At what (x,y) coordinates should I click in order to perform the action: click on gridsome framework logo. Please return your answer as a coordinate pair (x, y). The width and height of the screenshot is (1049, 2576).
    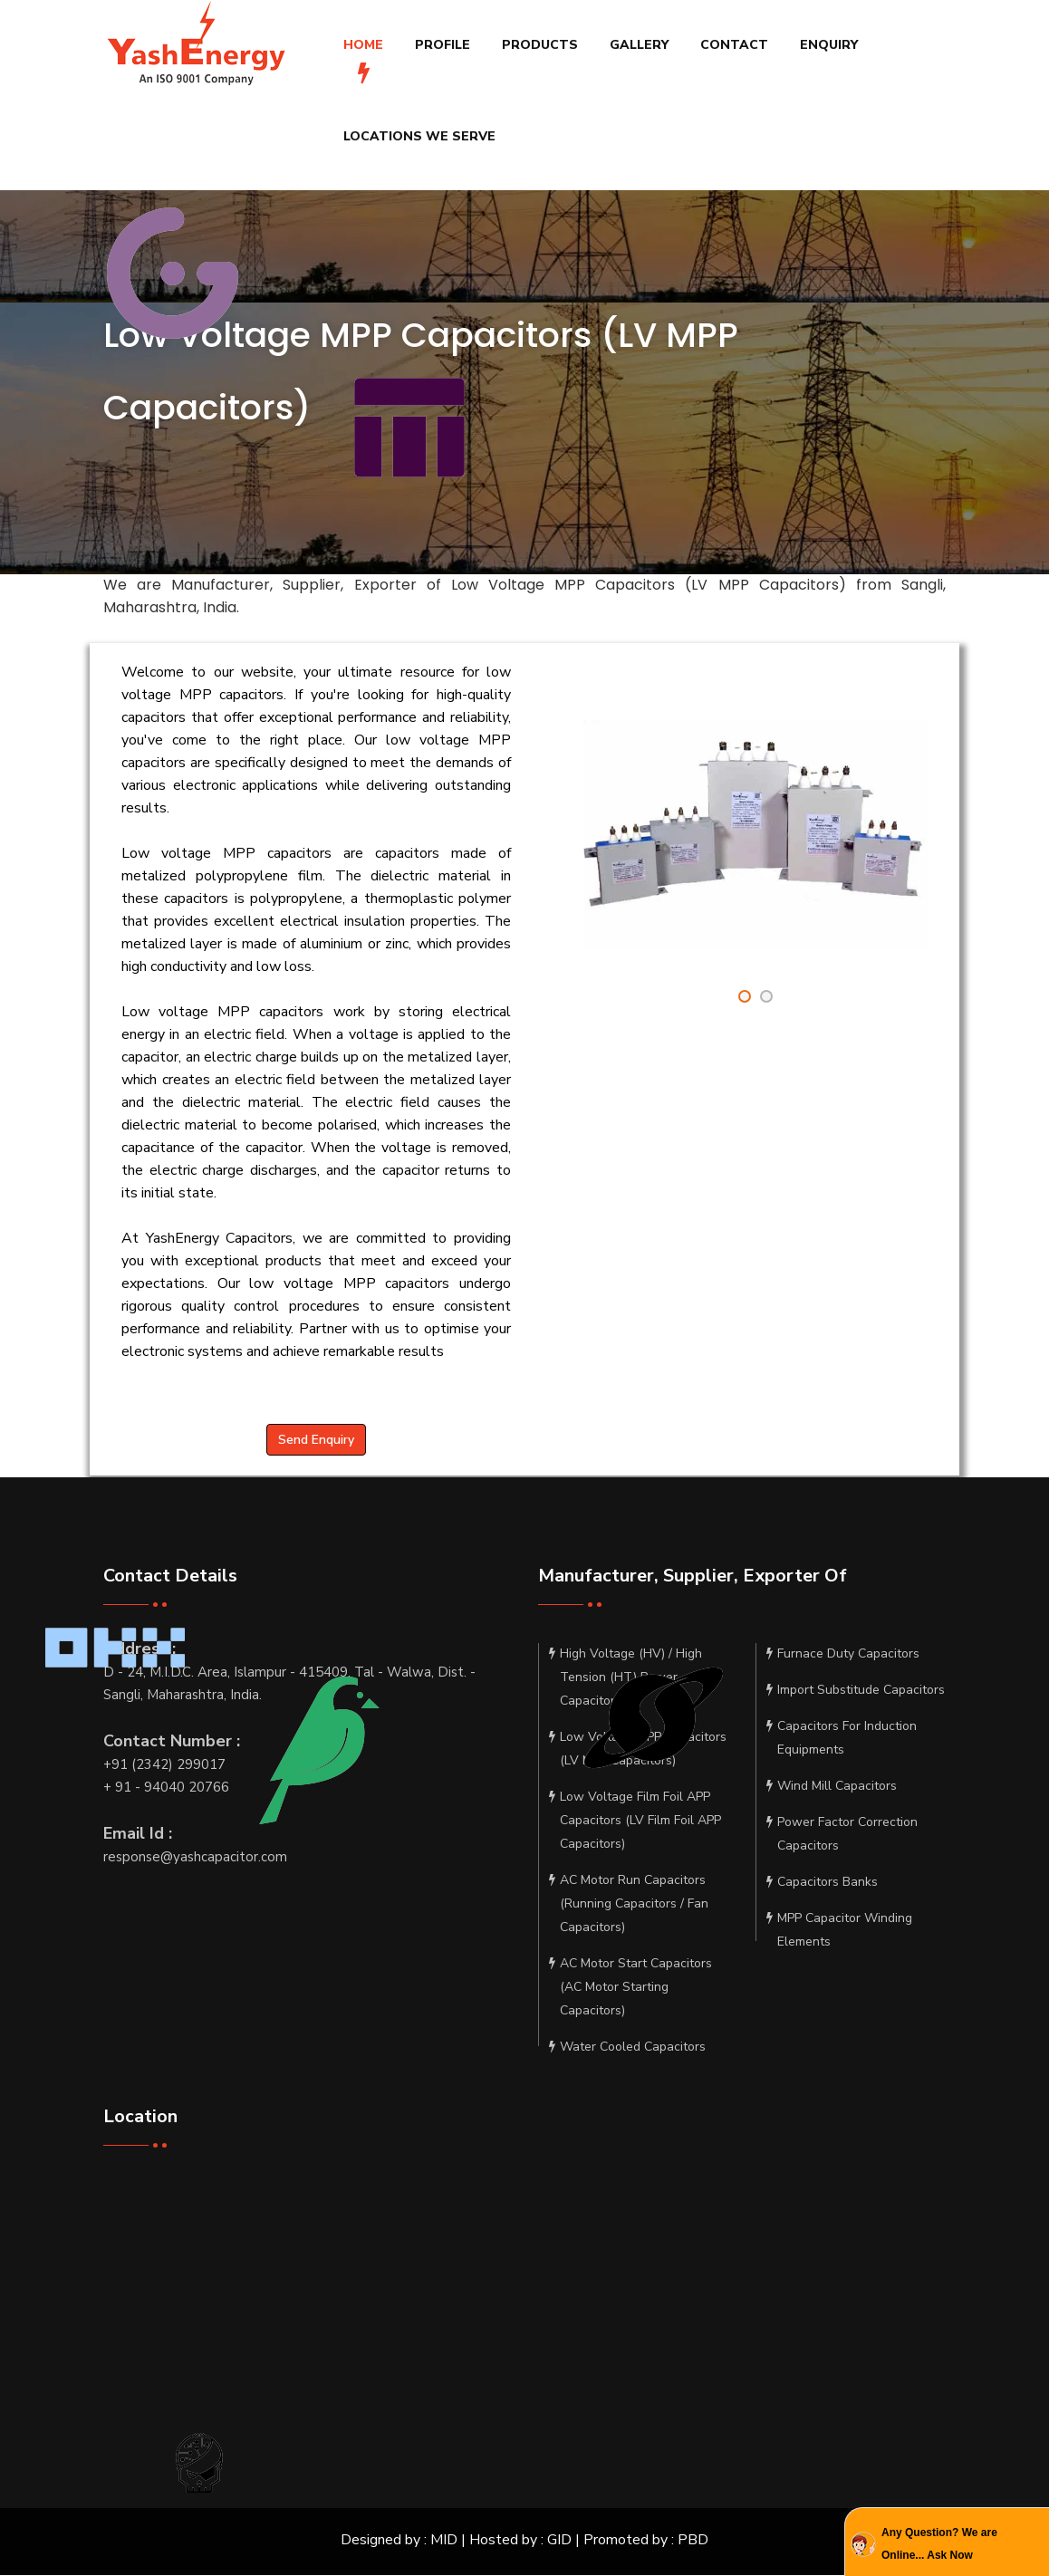
    Looking at the image, I should click on (172, 273).